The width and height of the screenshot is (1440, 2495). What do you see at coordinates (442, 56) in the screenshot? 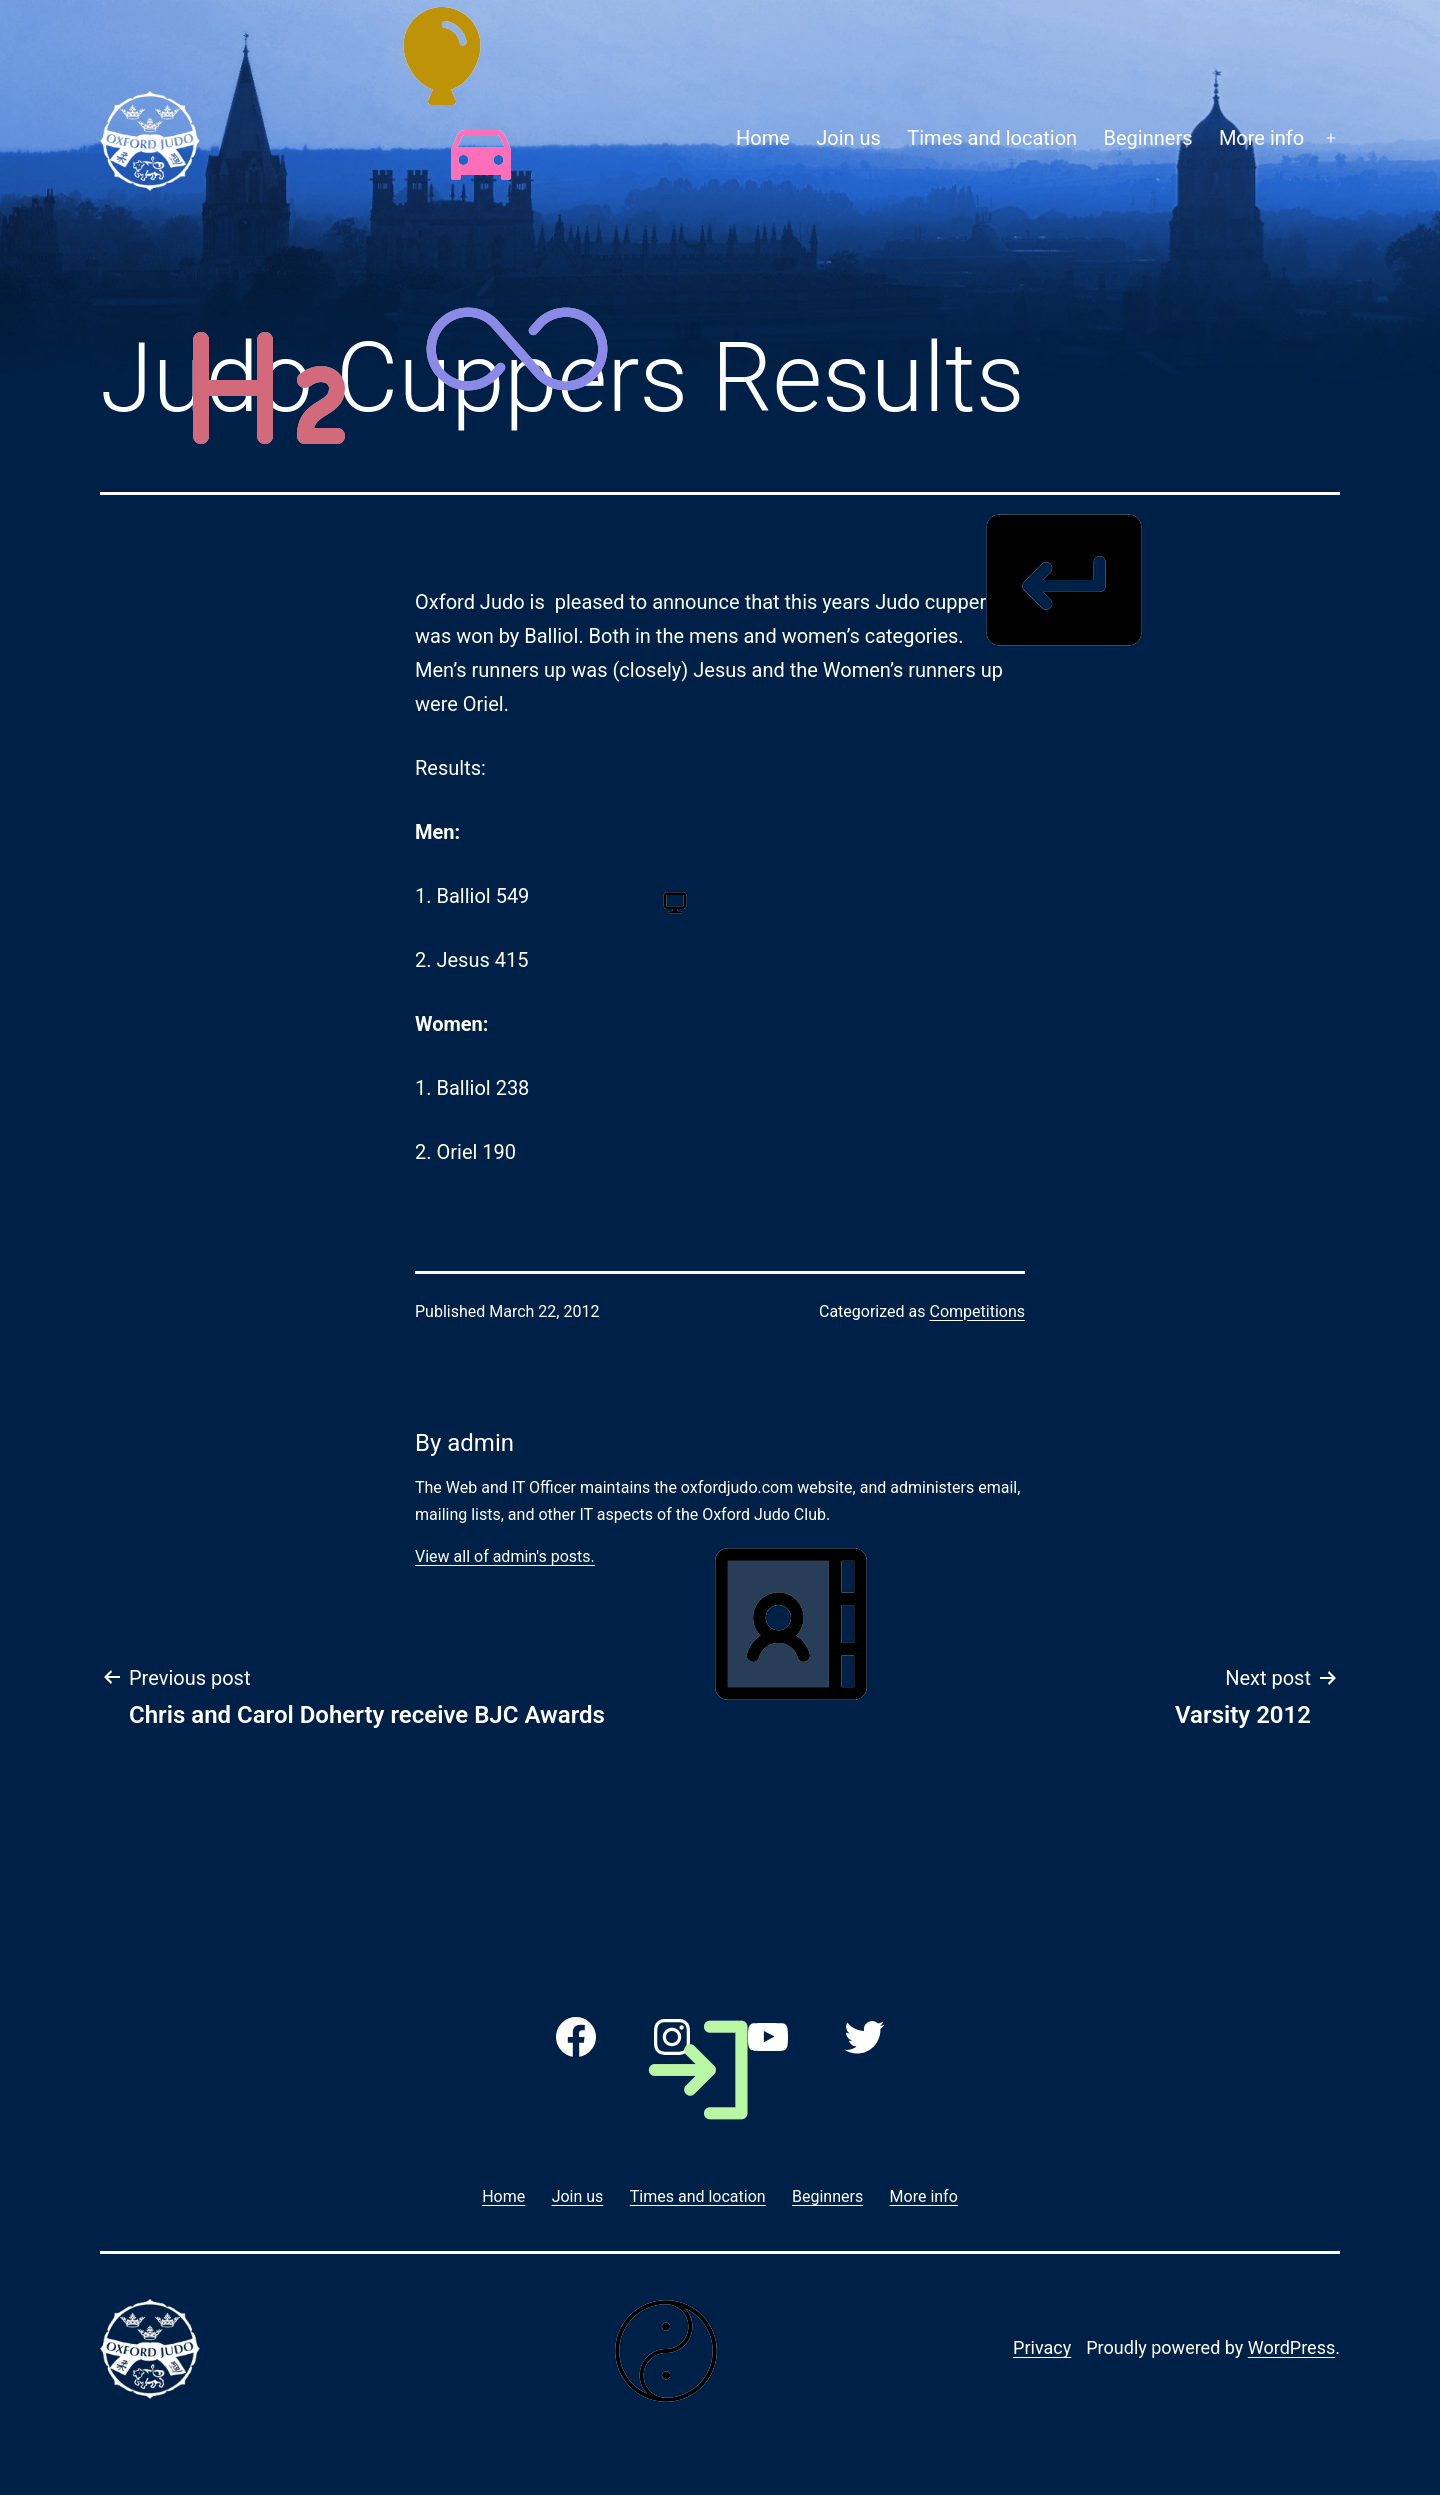
I see `view celebration or birthday events` at bounding box center [442, 56].